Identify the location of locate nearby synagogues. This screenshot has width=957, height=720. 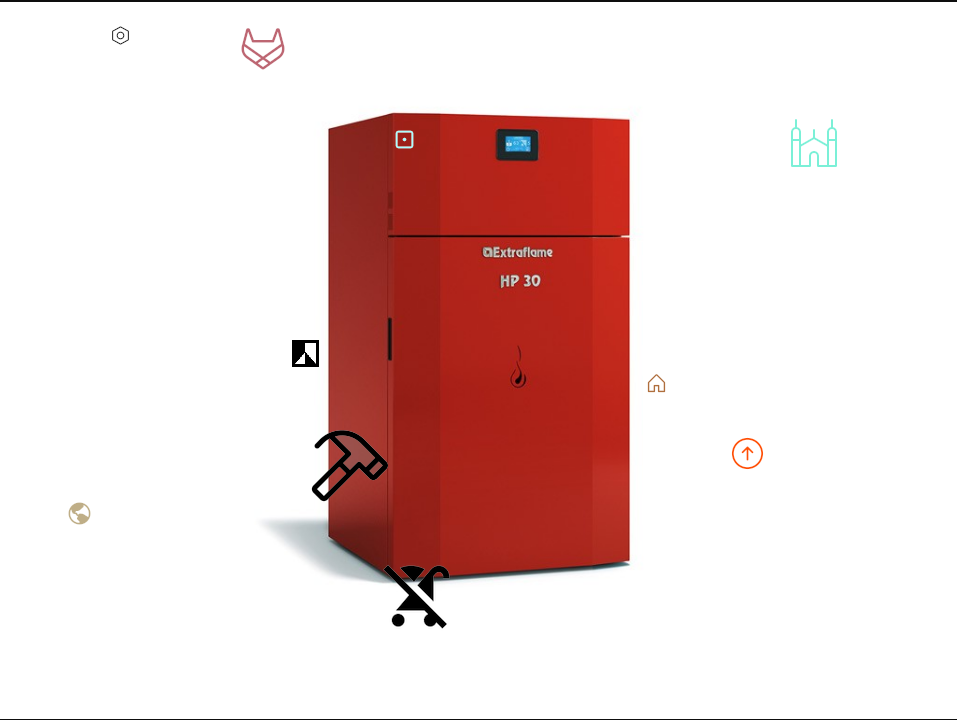
(814, 144).